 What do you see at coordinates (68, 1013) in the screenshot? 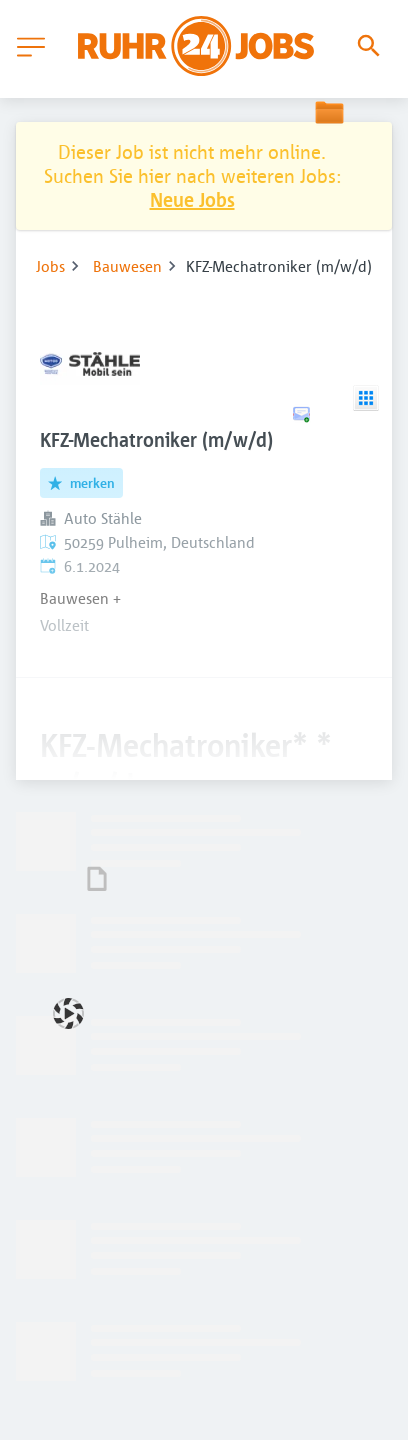
I see `open lollypop music player` at bounding box center [68, 1013].